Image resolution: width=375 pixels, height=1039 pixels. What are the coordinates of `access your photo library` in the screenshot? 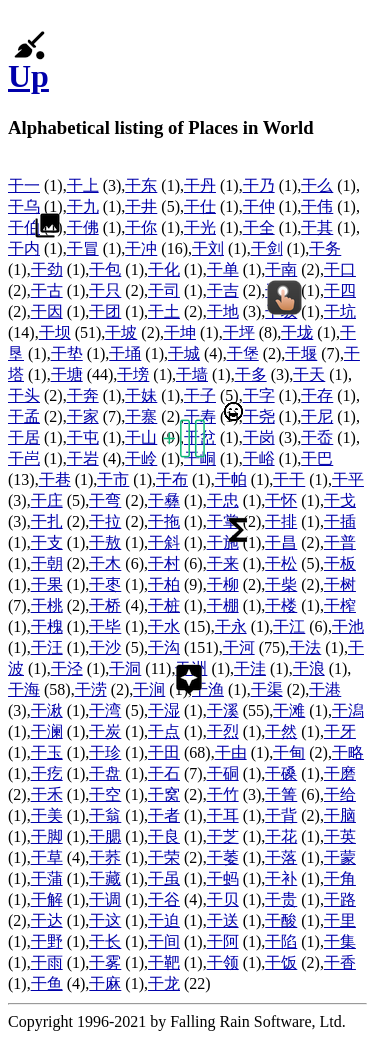 It's located at (47, 225).